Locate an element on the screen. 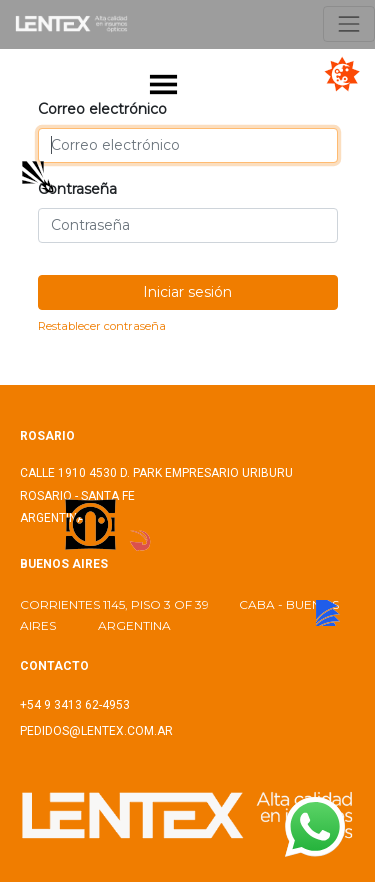 Image resolution: width=375 pixels, height=882 pixels. view documents or files is located at coordinates (329, 613).